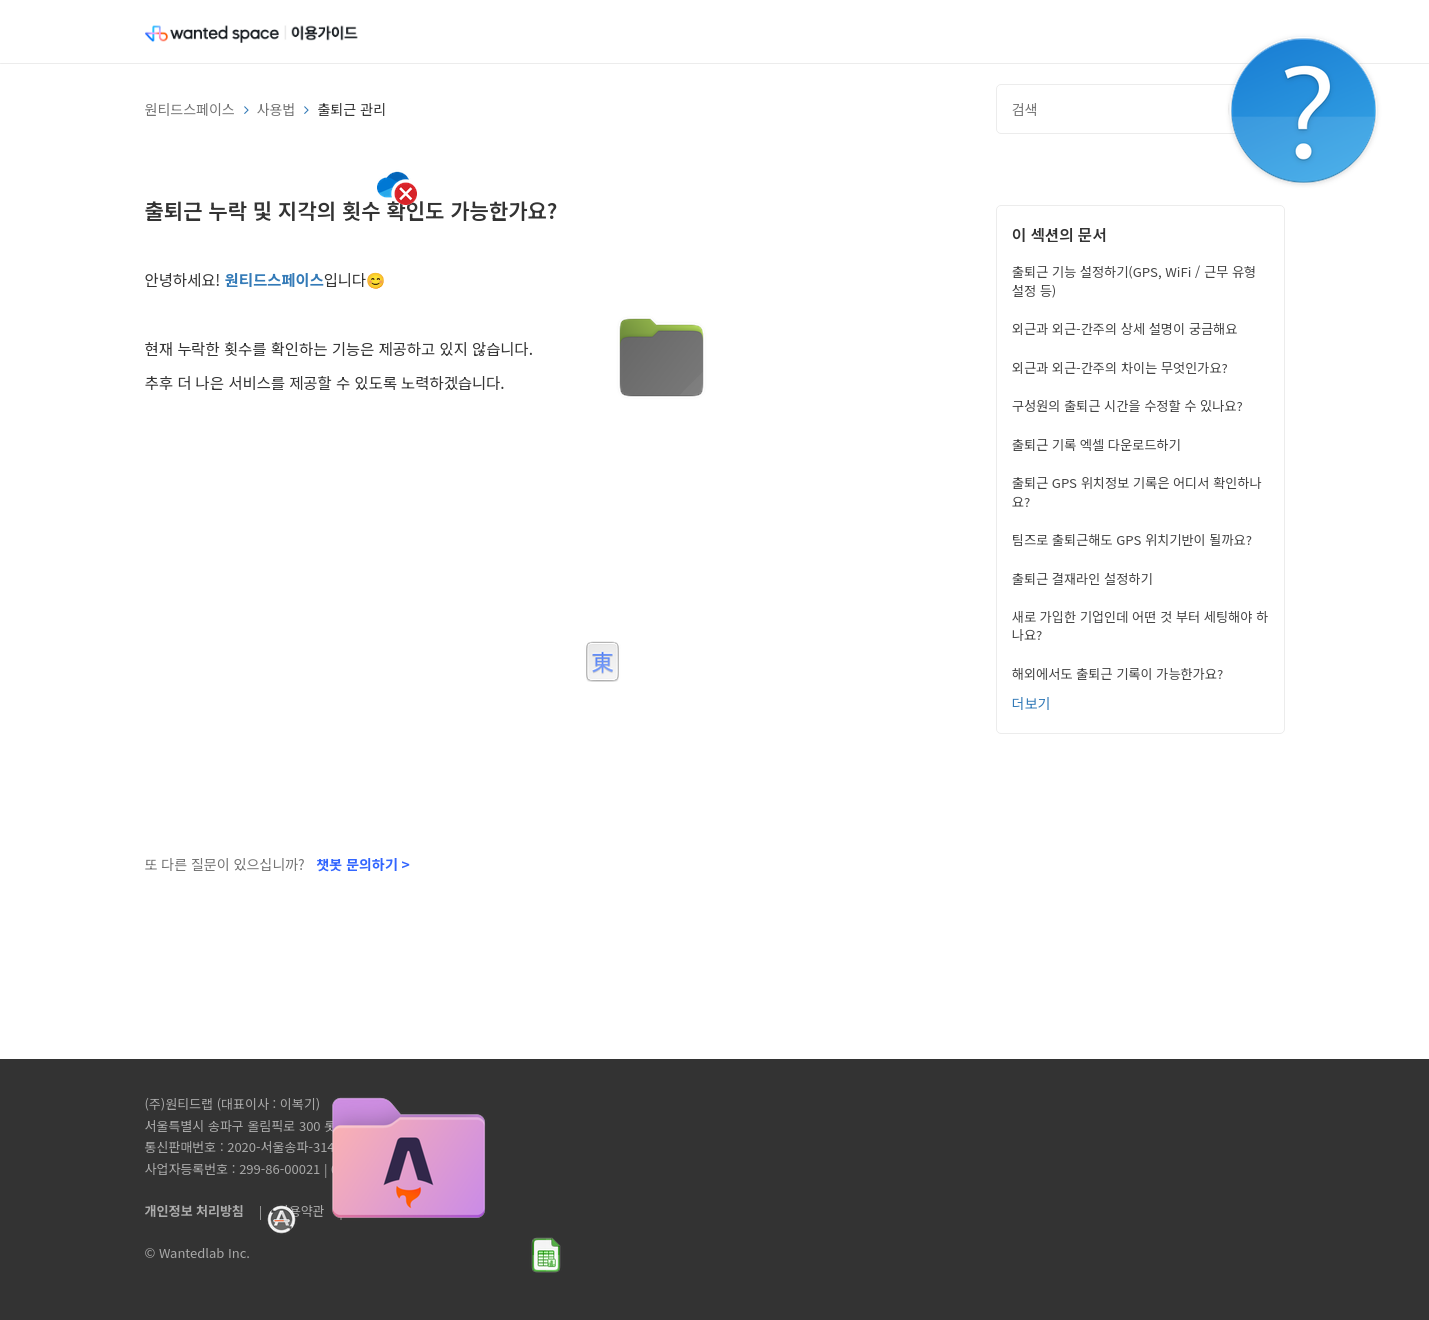  What do you see at coordinates (397, 185) in the screenshot?
I see `OneDrive sync error or connection failure` at bounding box center [397, 185].